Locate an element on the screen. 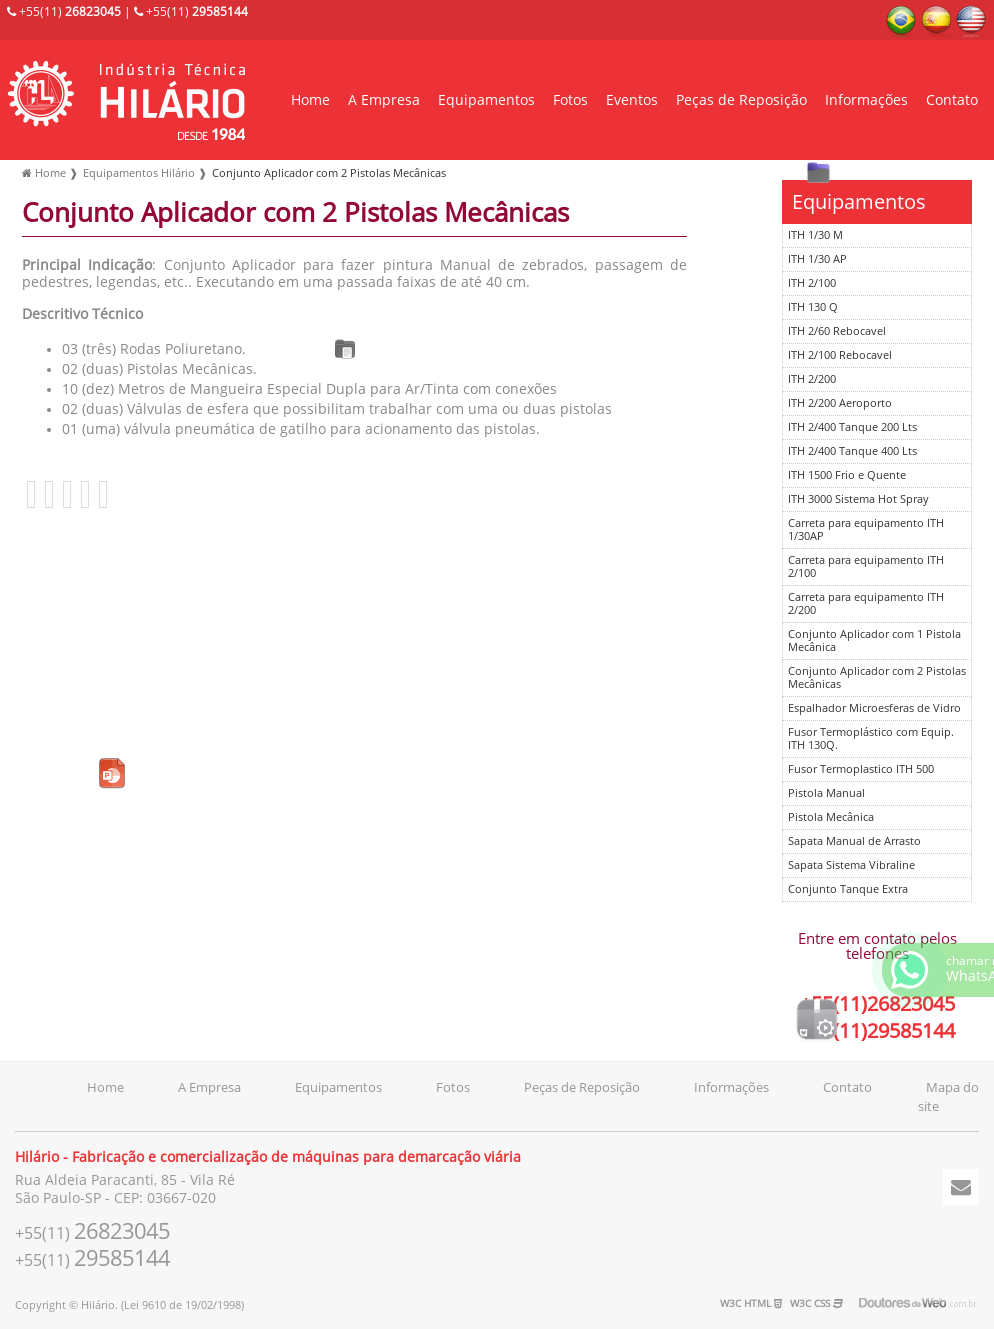  a Microsoft PowerPoint file is located at coordinates (112, 773).